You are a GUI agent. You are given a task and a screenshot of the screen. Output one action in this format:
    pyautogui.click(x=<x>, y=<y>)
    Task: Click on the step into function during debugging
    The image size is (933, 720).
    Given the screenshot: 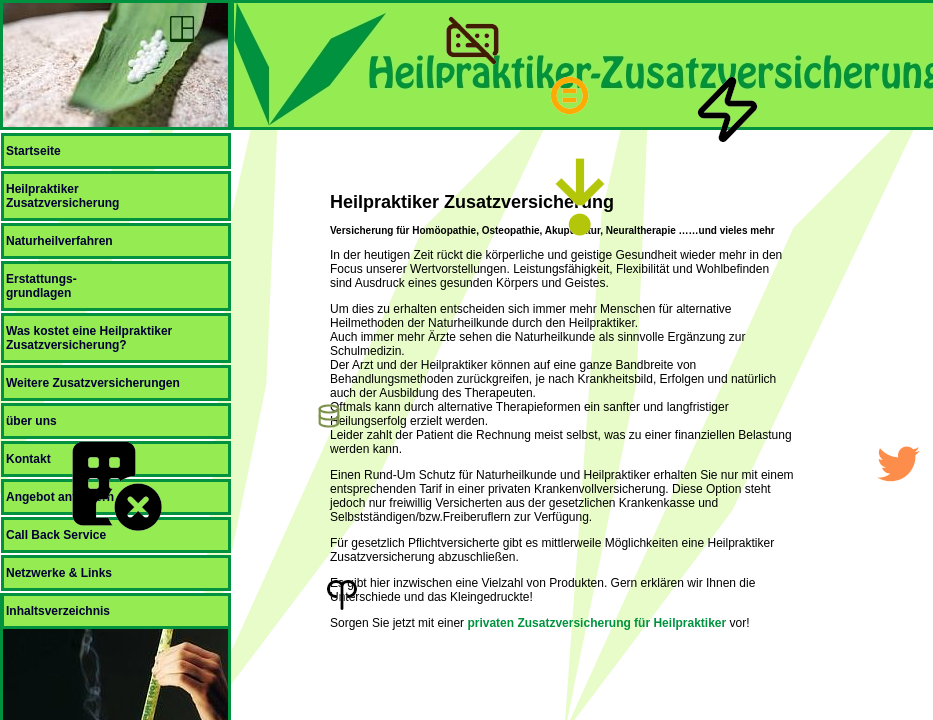 What is the action you would take?
    pyautogui.click(x=580, y=197)
    